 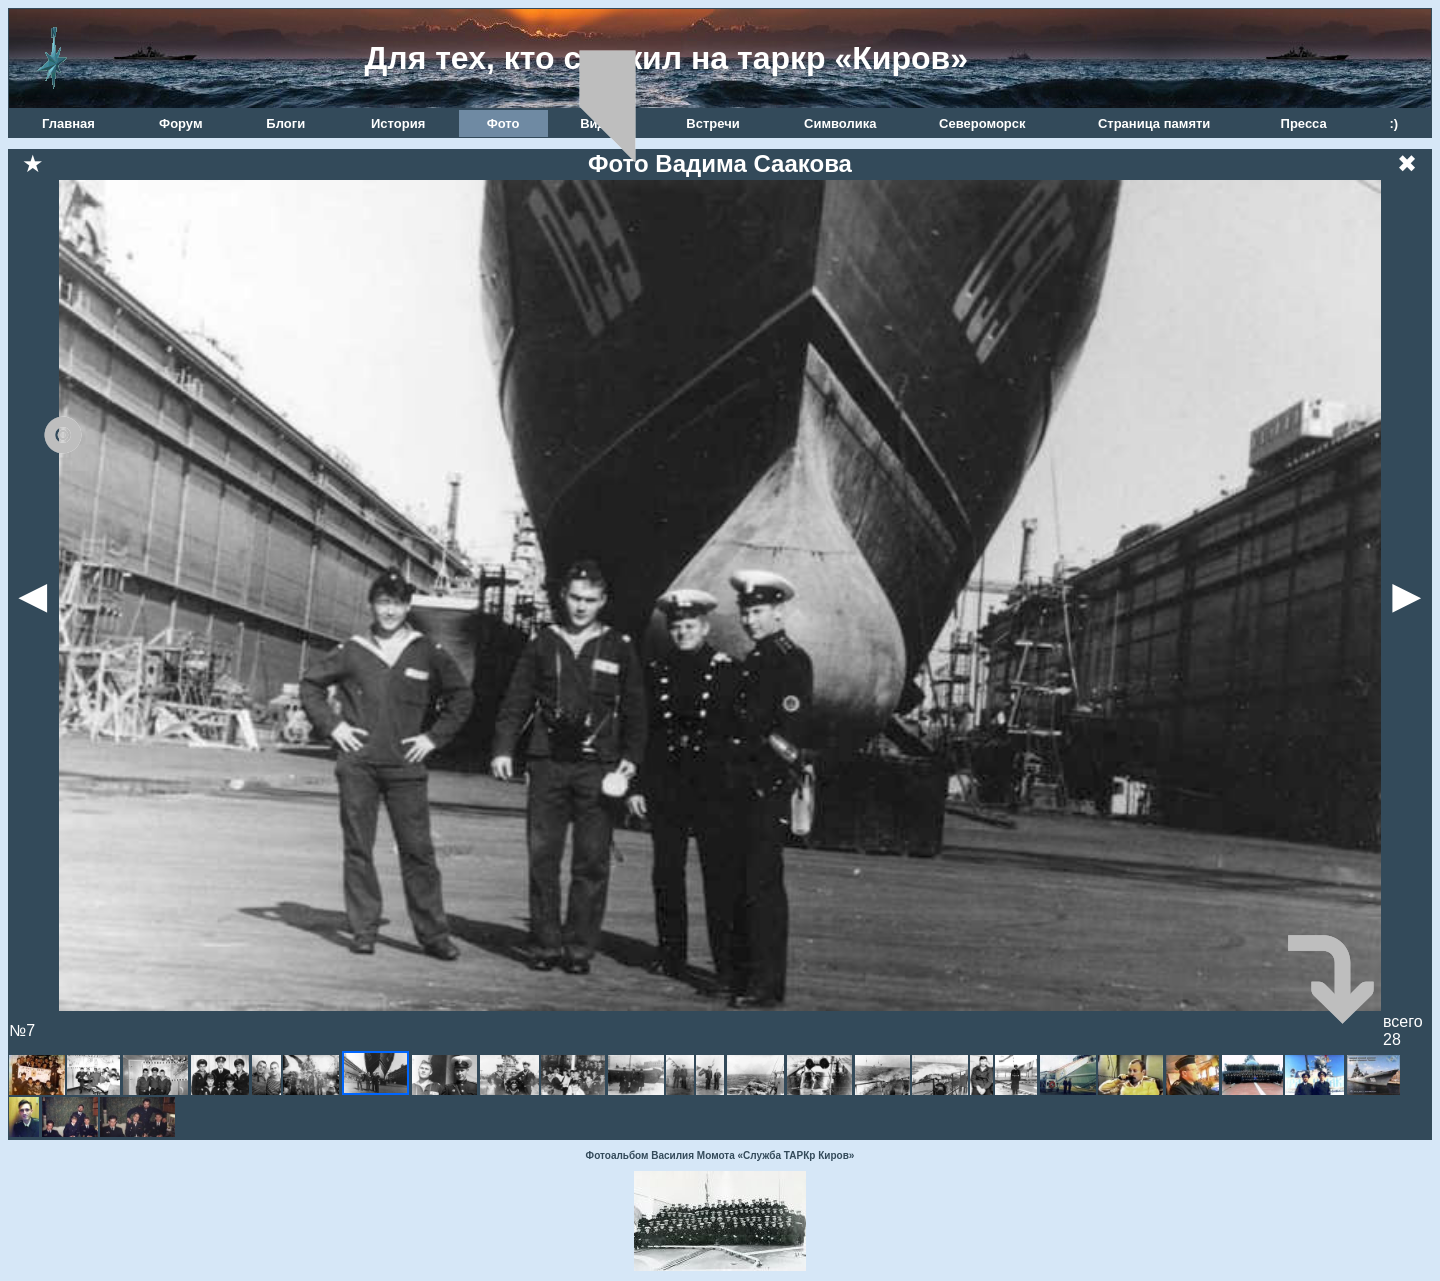 I want to click on audio CD or optical disc media, so click(x=63, y=435).